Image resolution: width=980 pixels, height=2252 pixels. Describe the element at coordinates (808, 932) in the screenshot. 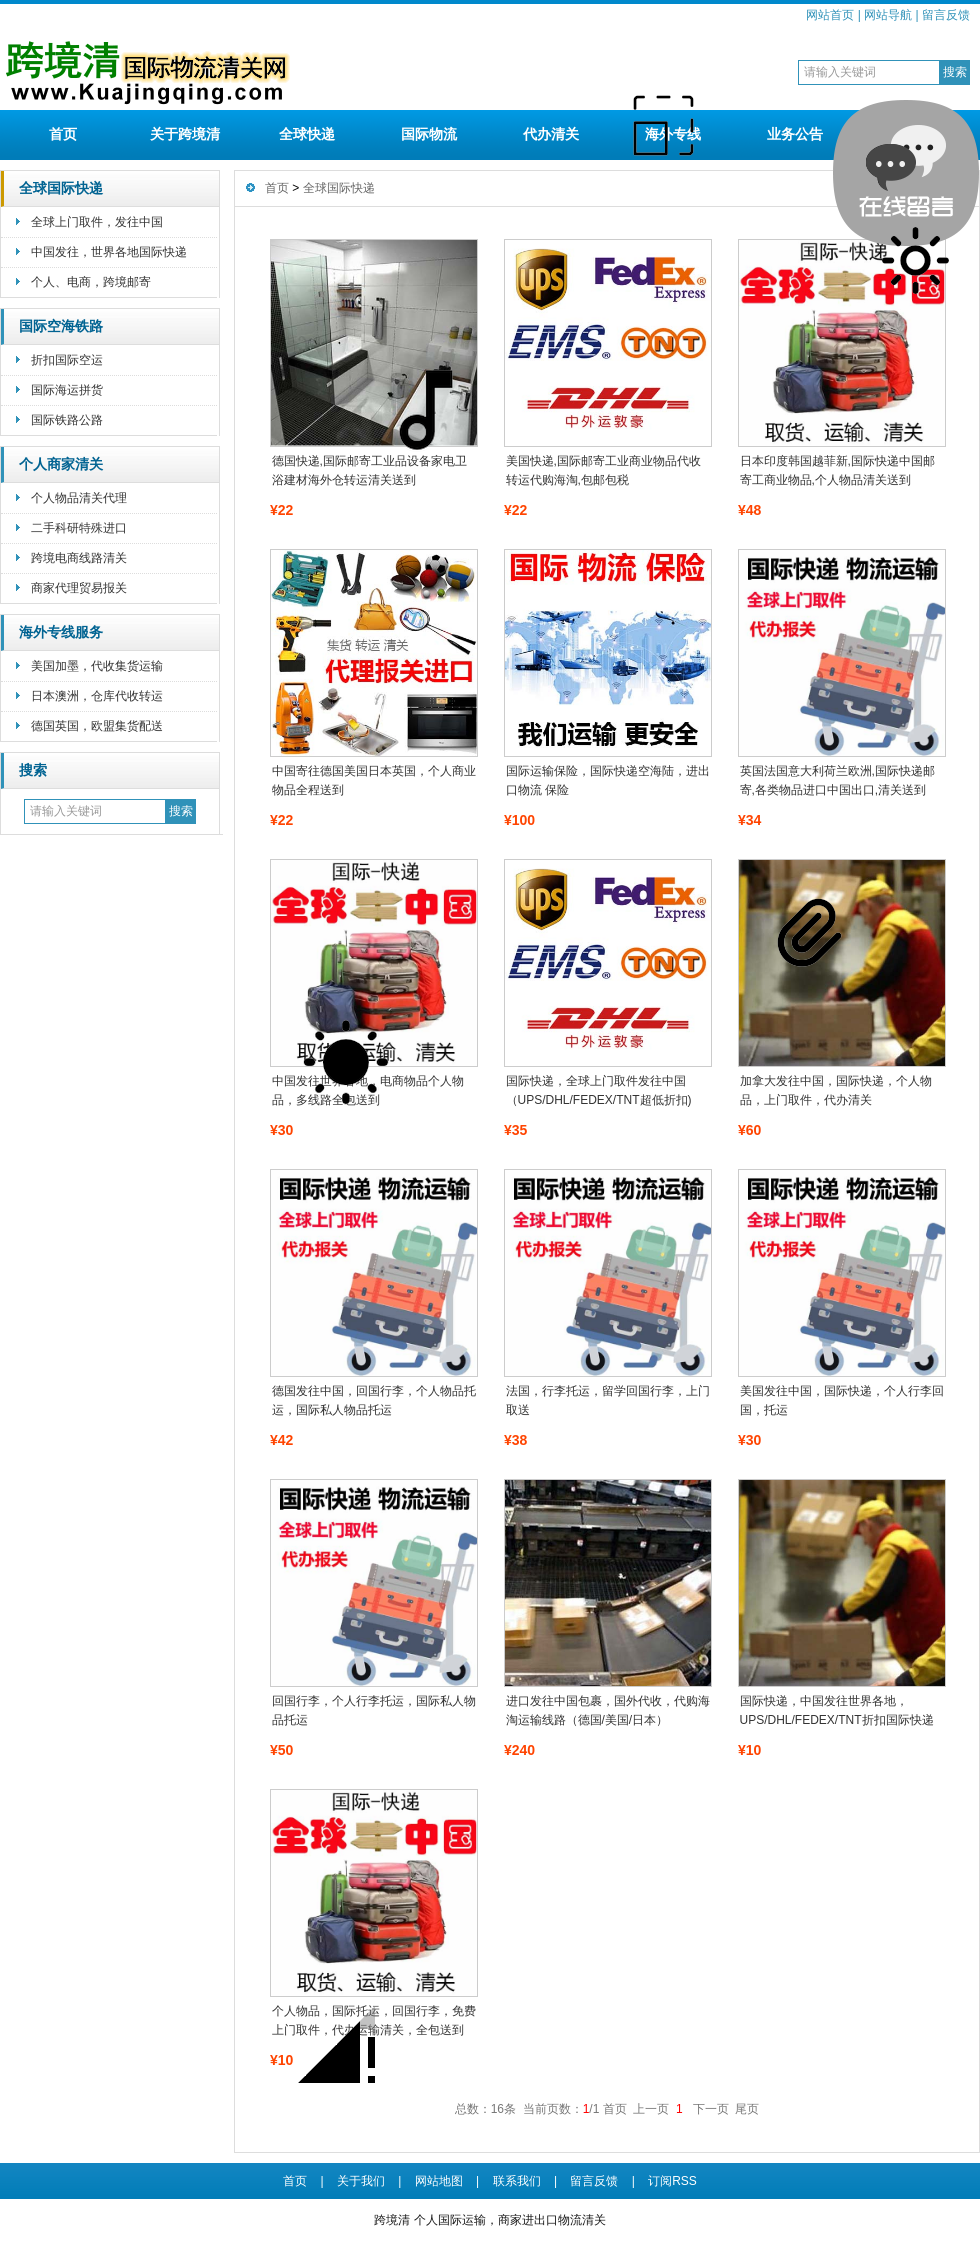

I see `attach a file to your message` at that location.